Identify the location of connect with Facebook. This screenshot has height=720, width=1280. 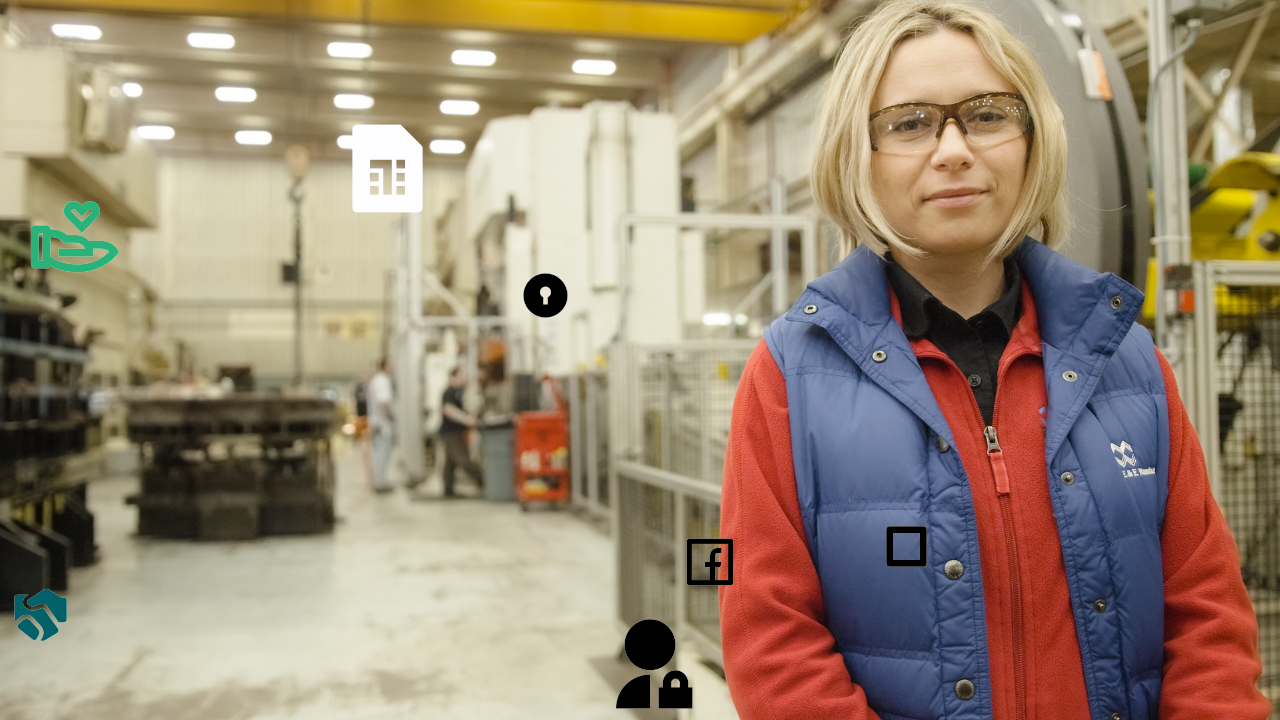
(710, 562).